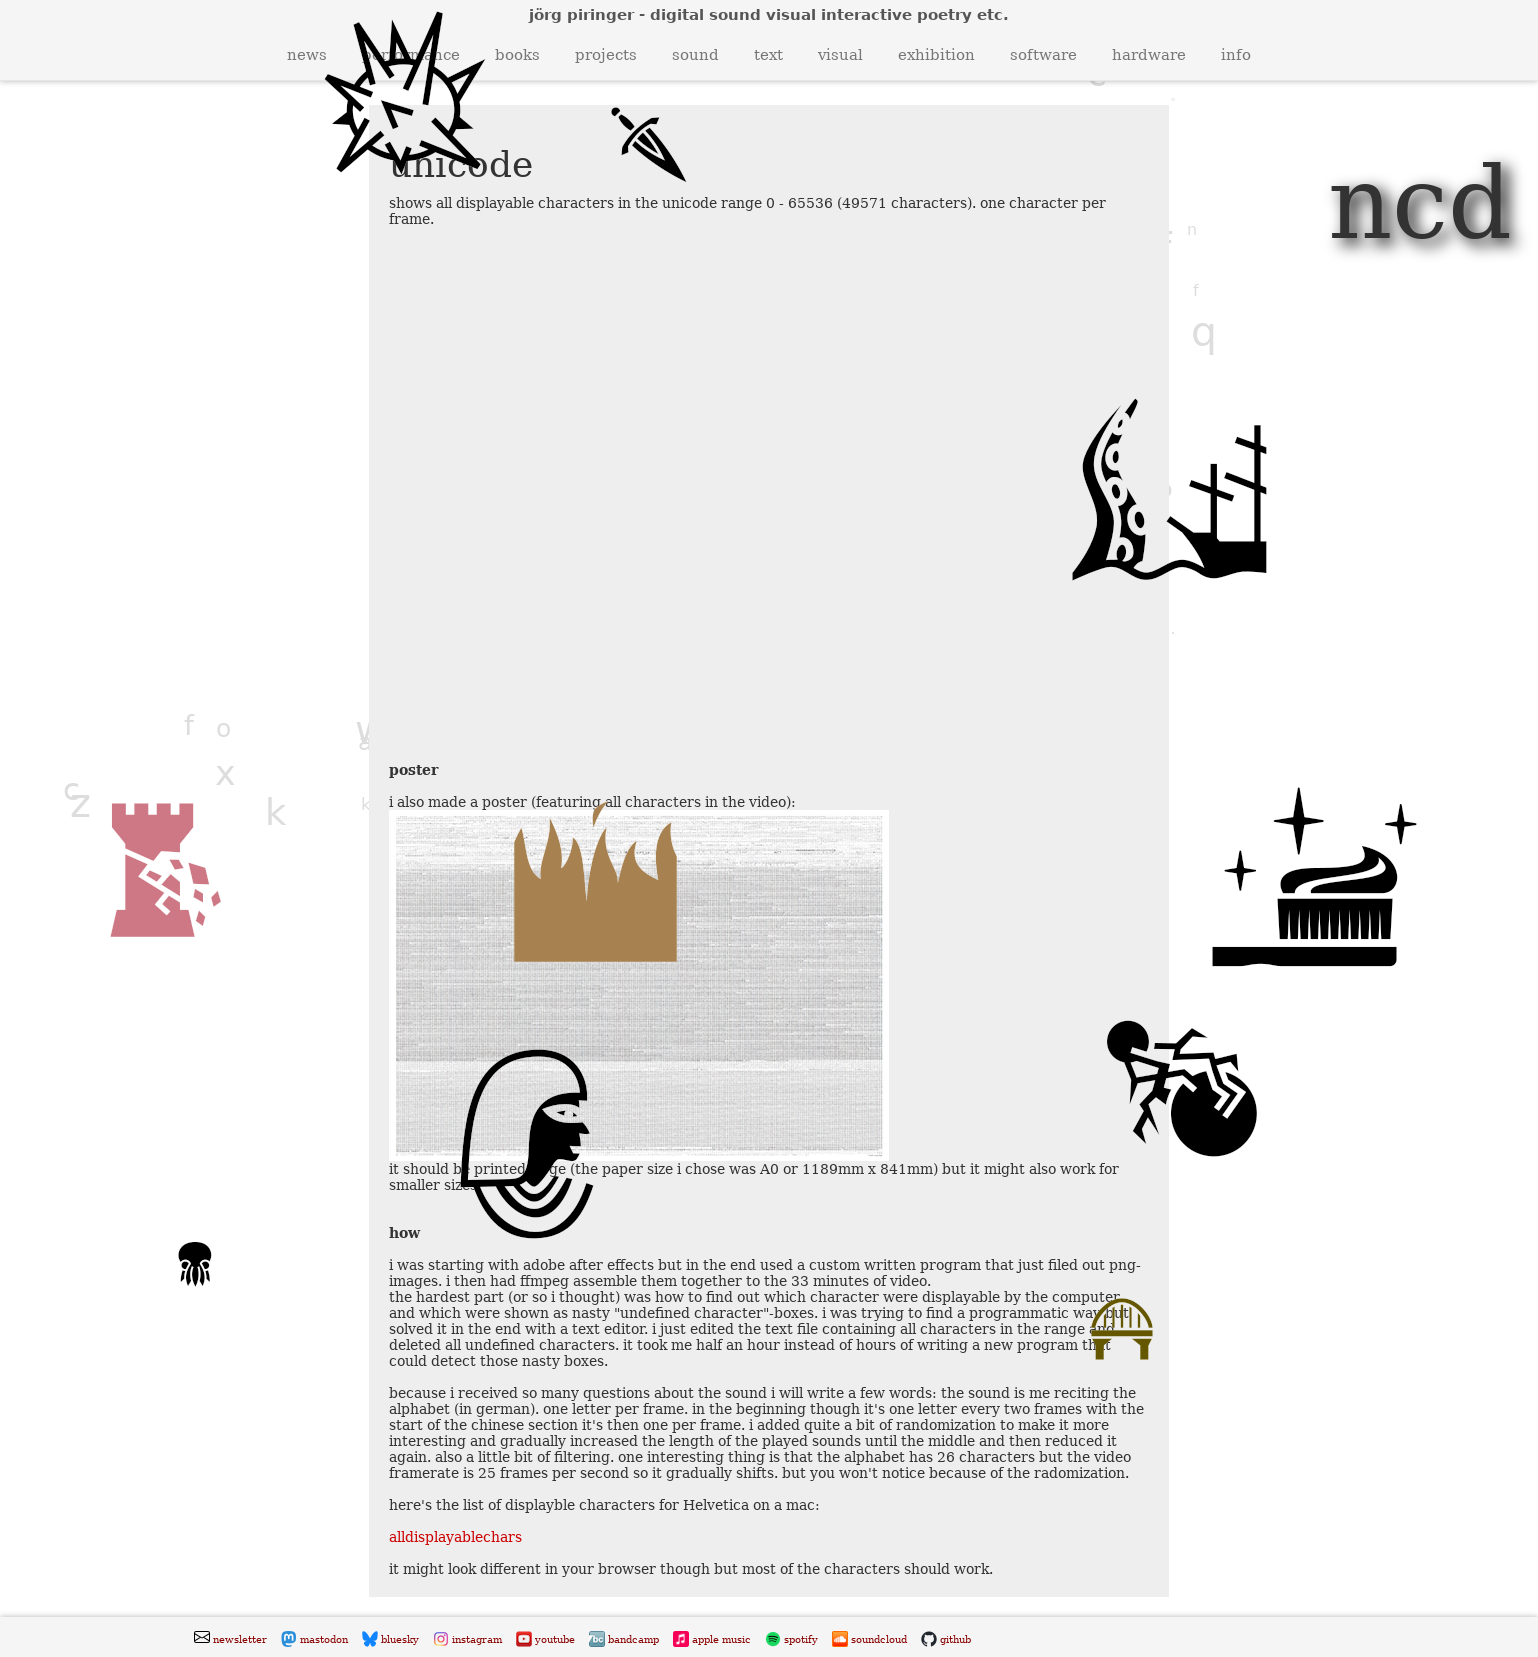 The height and width of the screenshot is (1657, 1538). What do you see at coordinates (1122, 1329) in the screenshot?
I see `navigate to bridges or infrastructure on a map` at bounding box center [1122, 1329].